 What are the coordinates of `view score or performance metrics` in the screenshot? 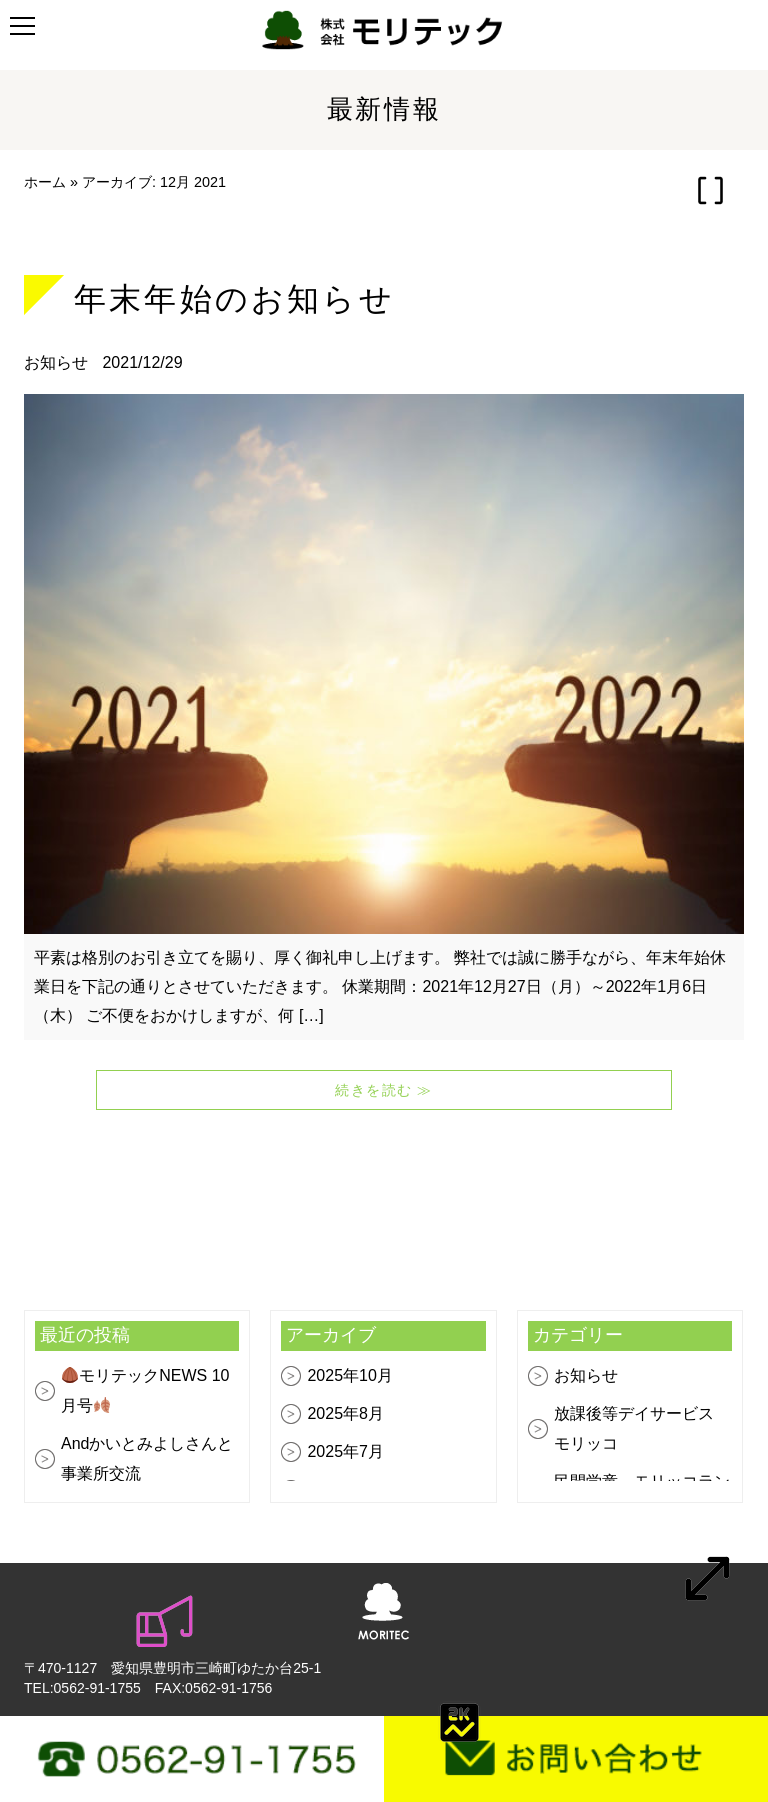 It's located at (459, 1722).